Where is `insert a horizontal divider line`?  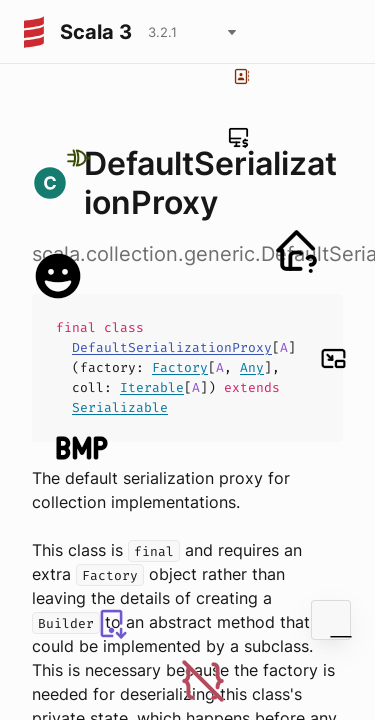 insert a horizontal divider line is located at coordinates (341, 636).